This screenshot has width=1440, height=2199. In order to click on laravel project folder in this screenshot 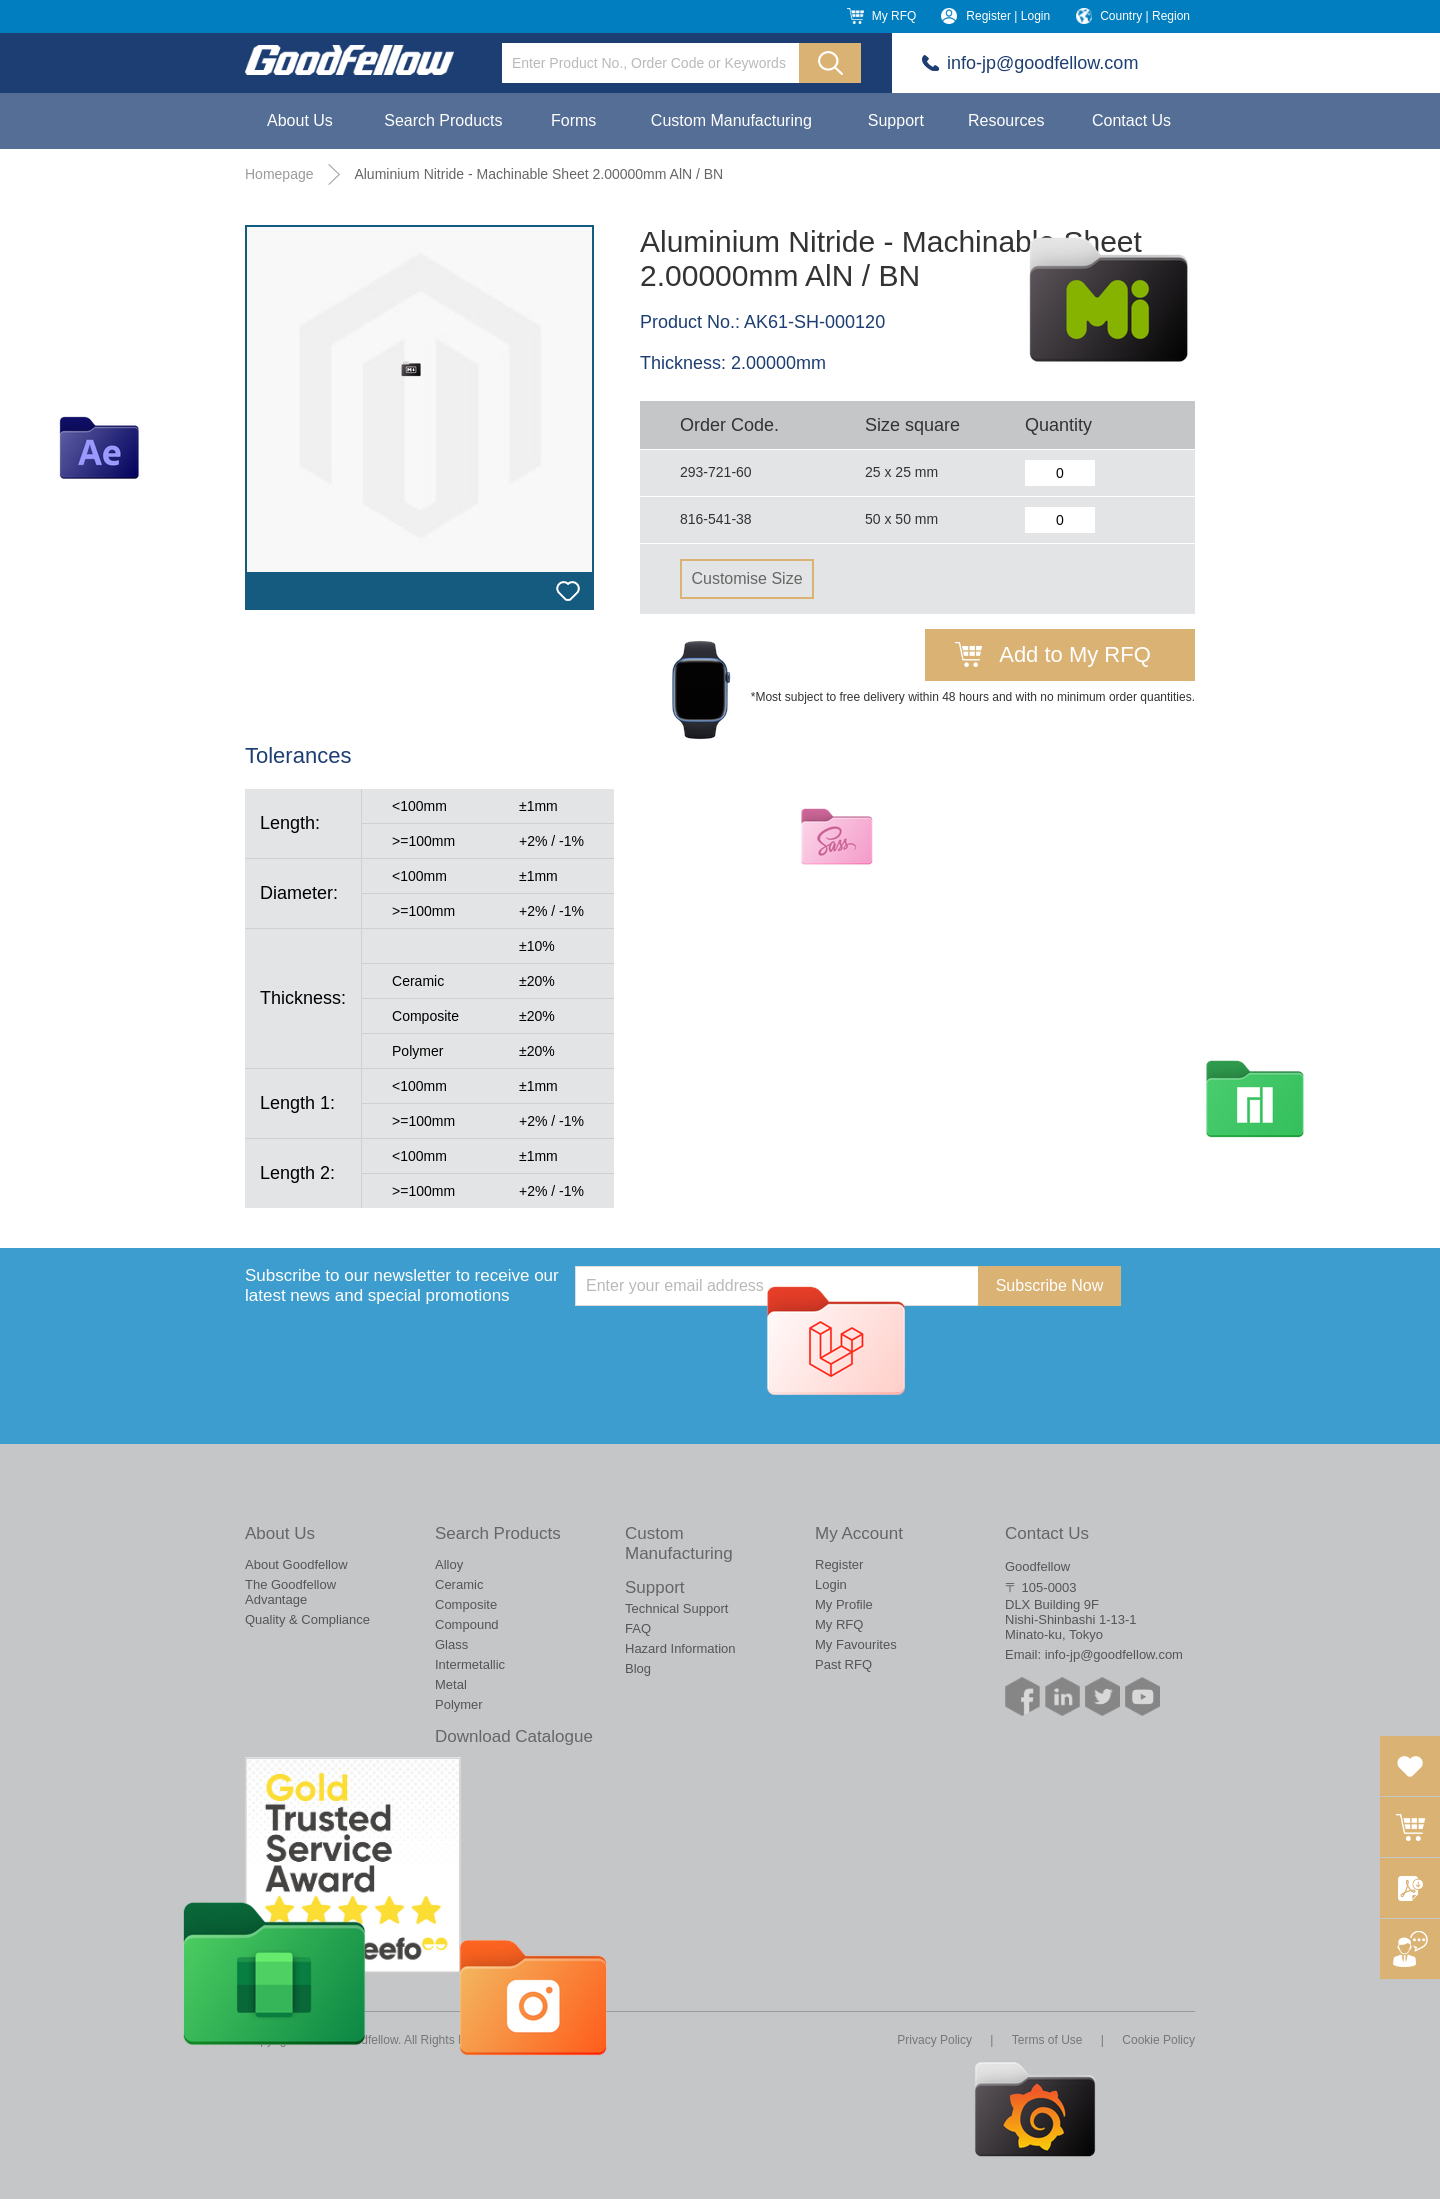, I will do `click(835, 1344)`.